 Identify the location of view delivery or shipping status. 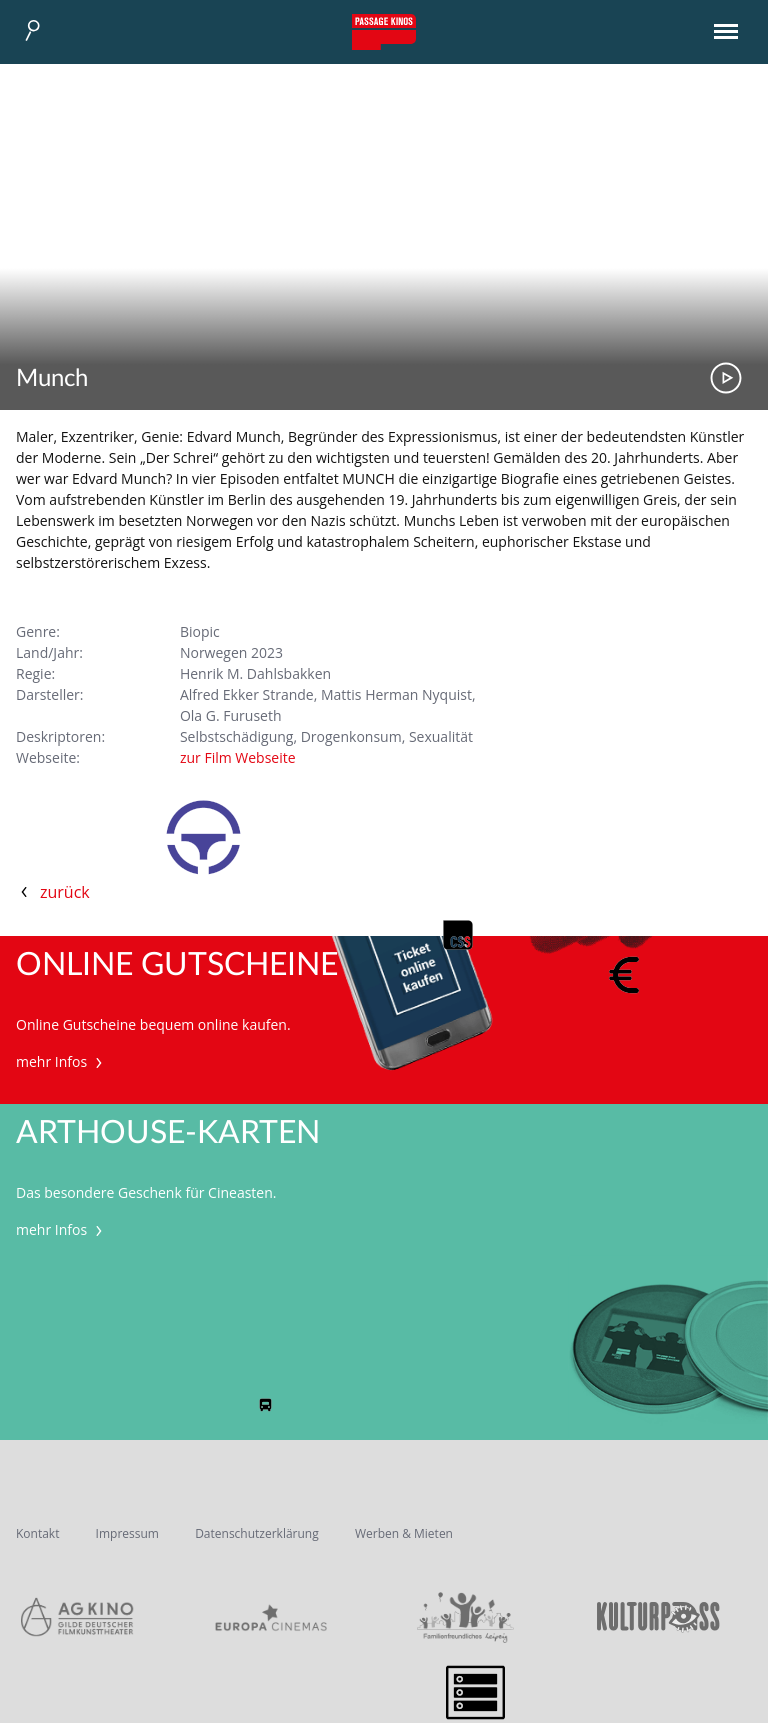
(265, 1404).